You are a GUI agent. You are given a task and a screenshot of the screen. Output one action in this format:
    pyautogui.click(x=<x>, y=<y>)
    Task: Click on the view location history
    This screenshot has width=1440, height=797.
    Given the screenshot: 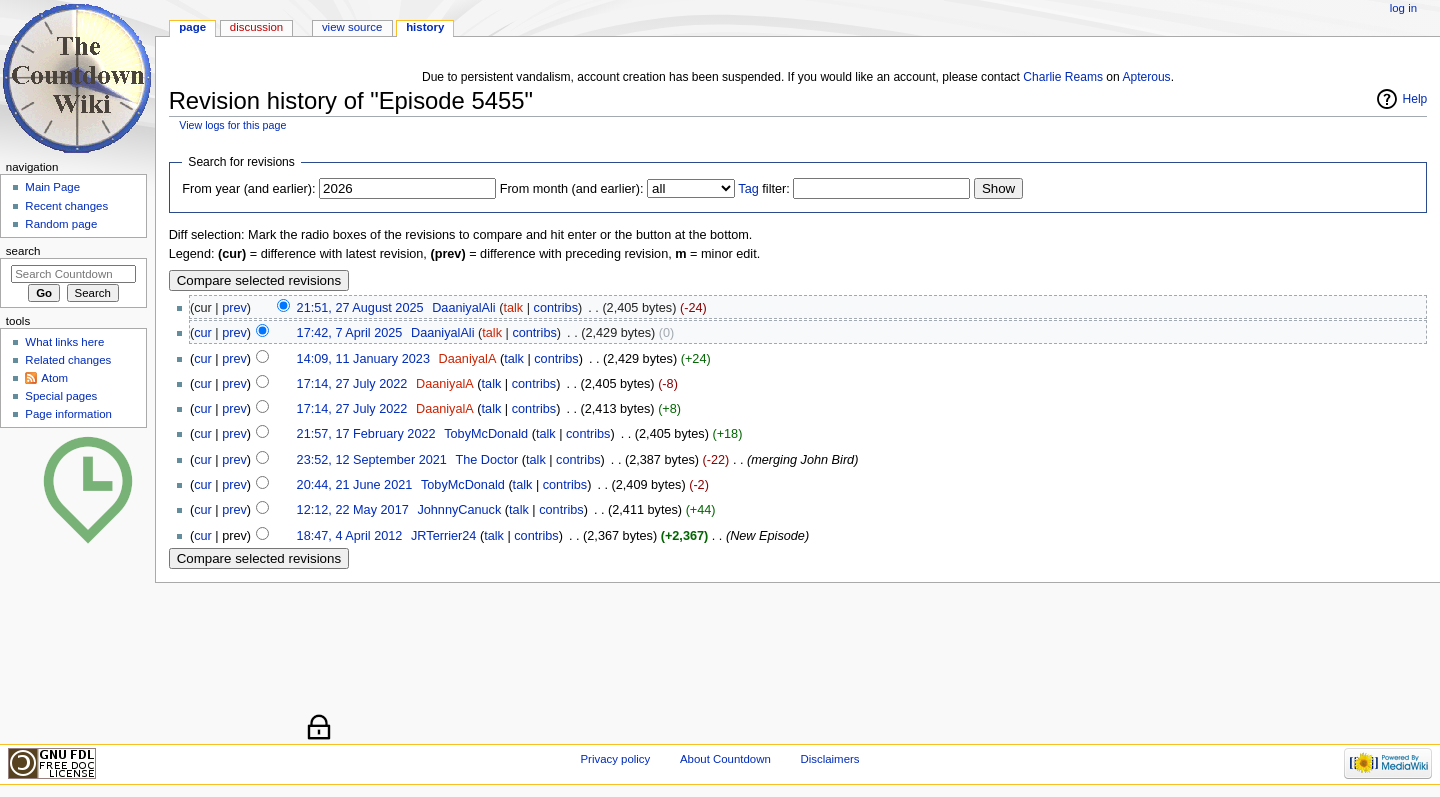 What is the action you would take?
    pyautogui.click(x=88, y=486)
    